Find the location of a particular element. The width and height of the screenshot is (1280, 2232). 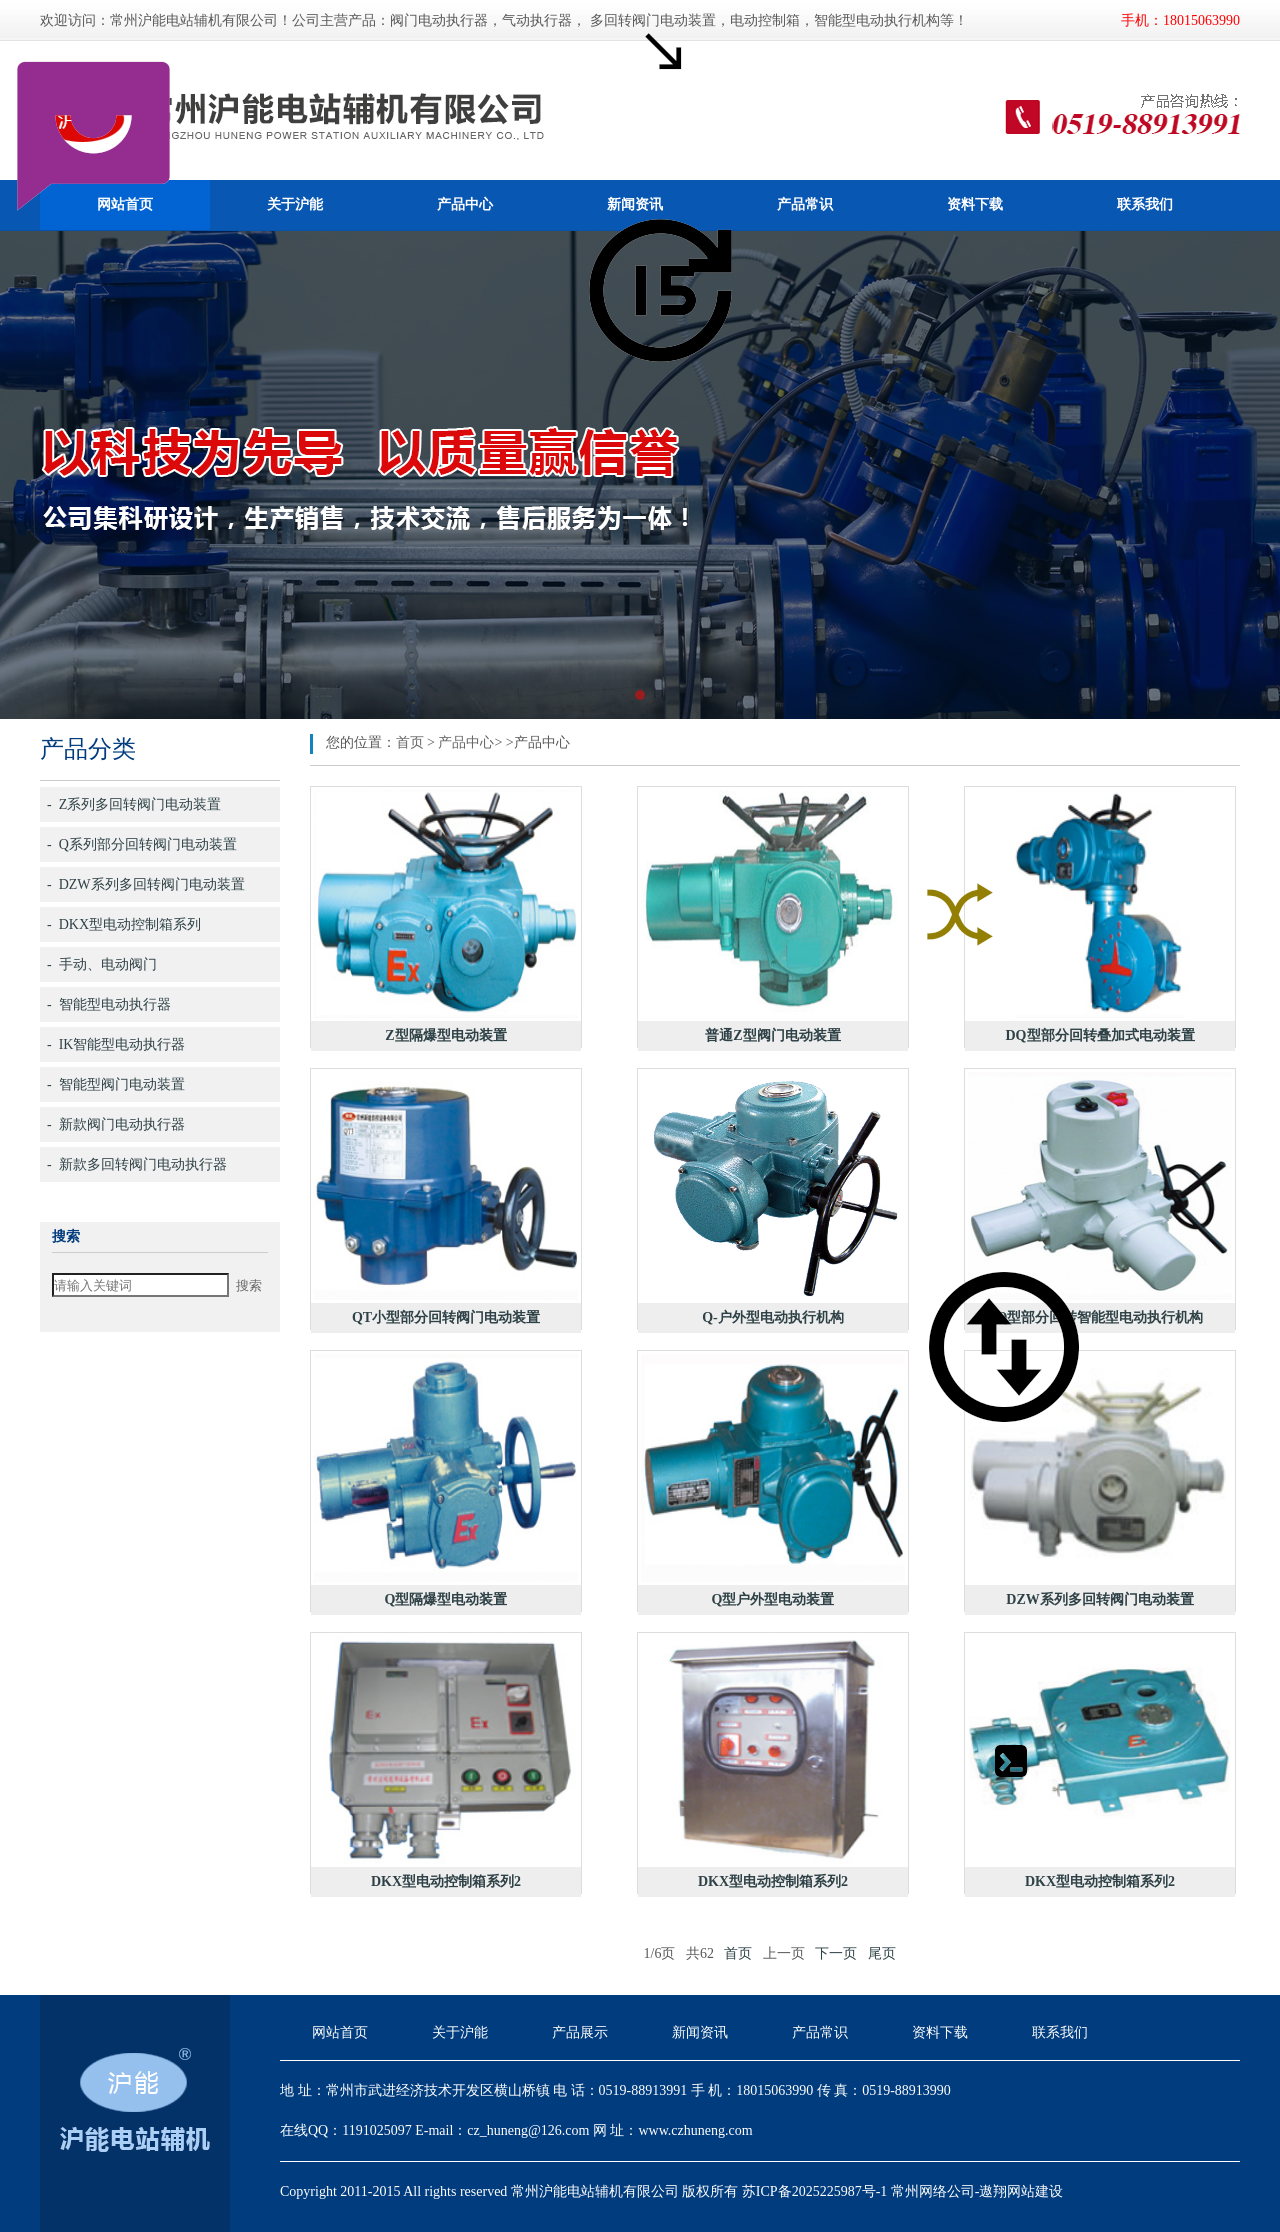

skip forward 15 seconds is located at coordinates (660, 290).